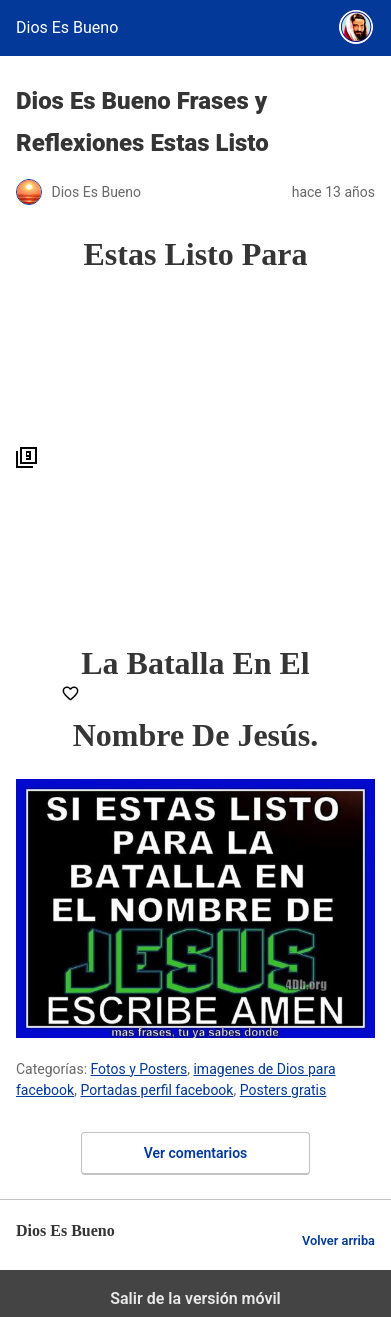 Image resolution: width=391 pixels, height=1317 pixels. What do you see at coordinates (70, 693) in the screenshot?
I see `add to favorites` at bounding box center [70, 693].